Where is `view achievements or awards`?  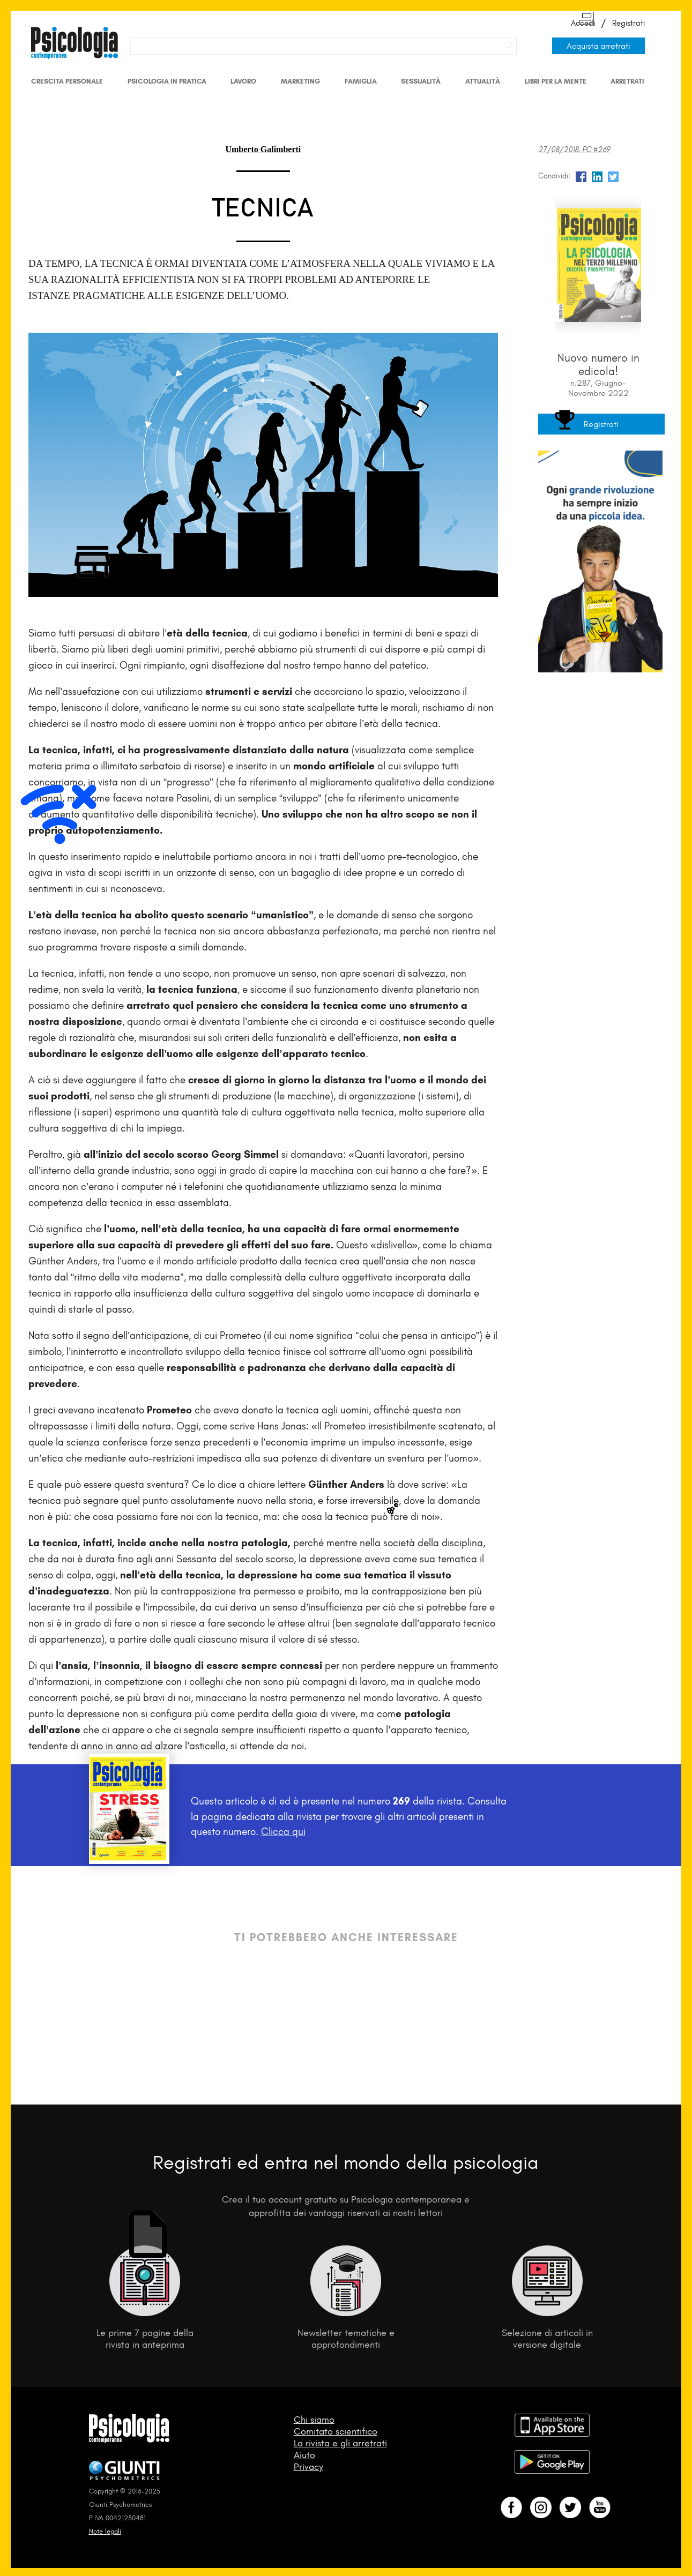 view achievements or awards is located at coordinates (564, 420).